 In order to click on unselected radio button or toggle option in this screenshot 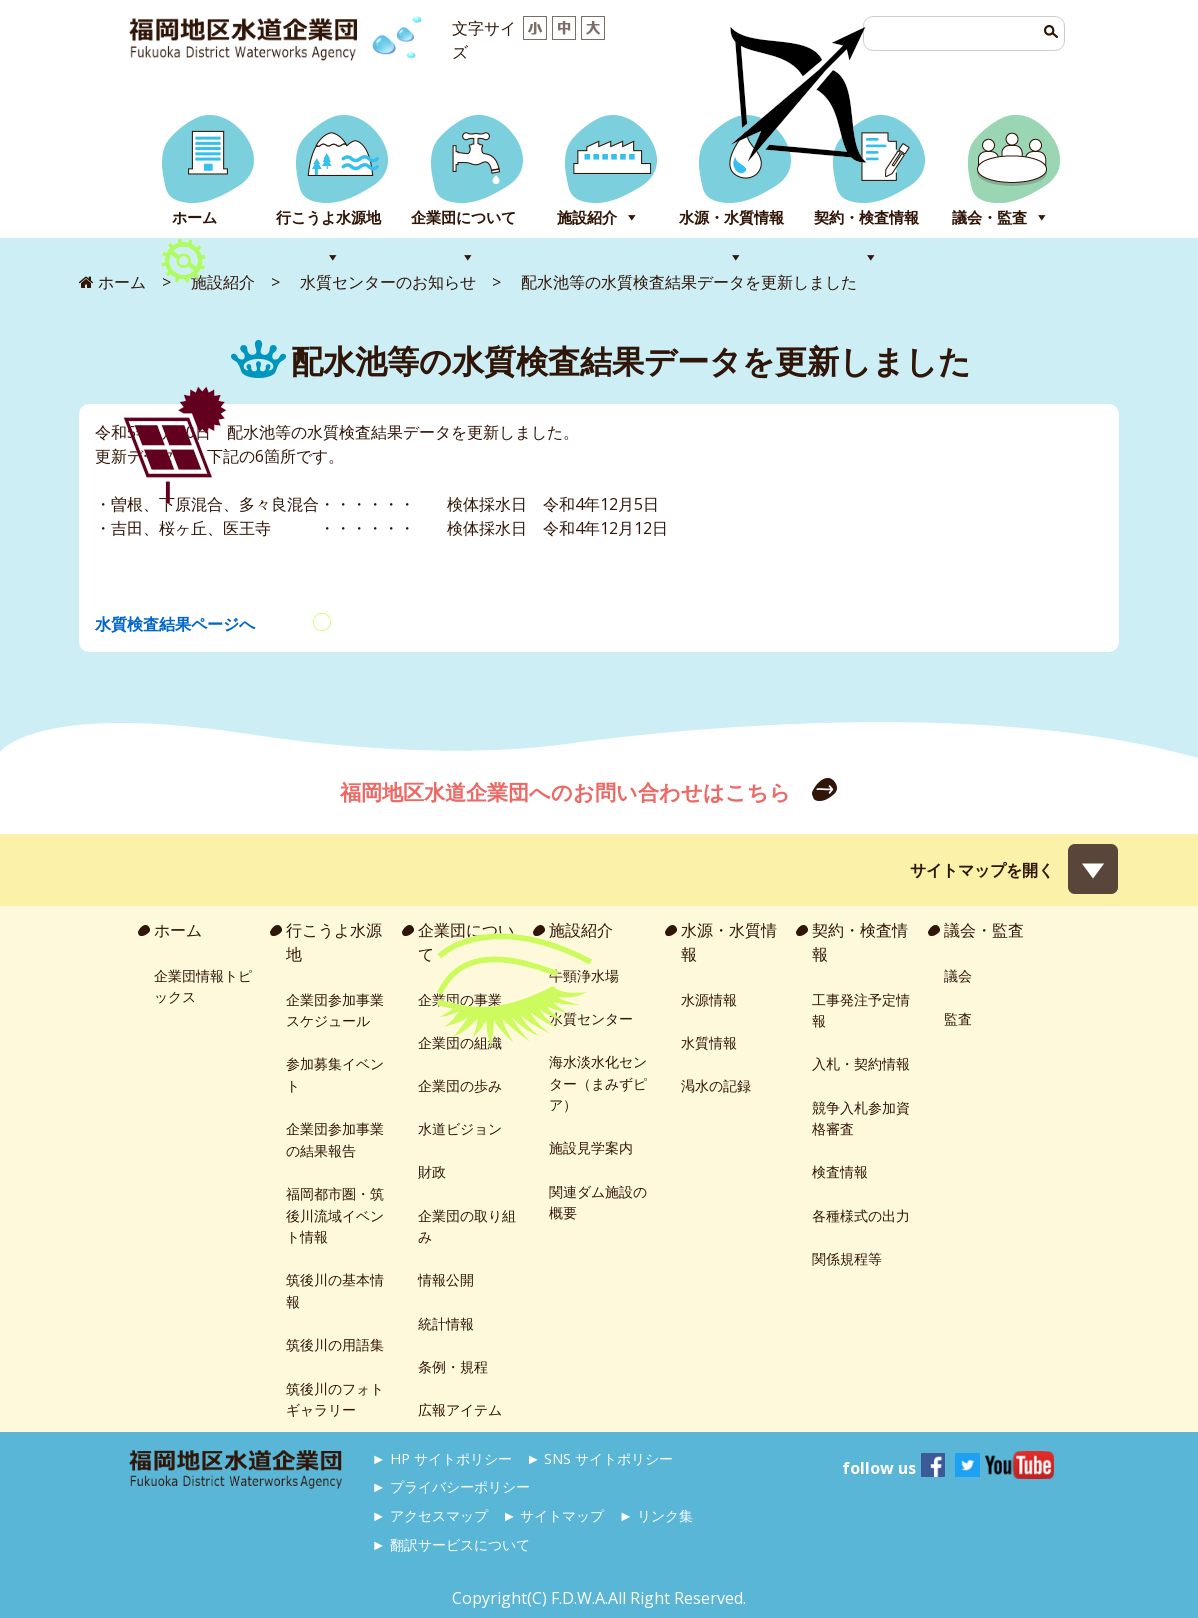, I will do `click(322, 622)`.